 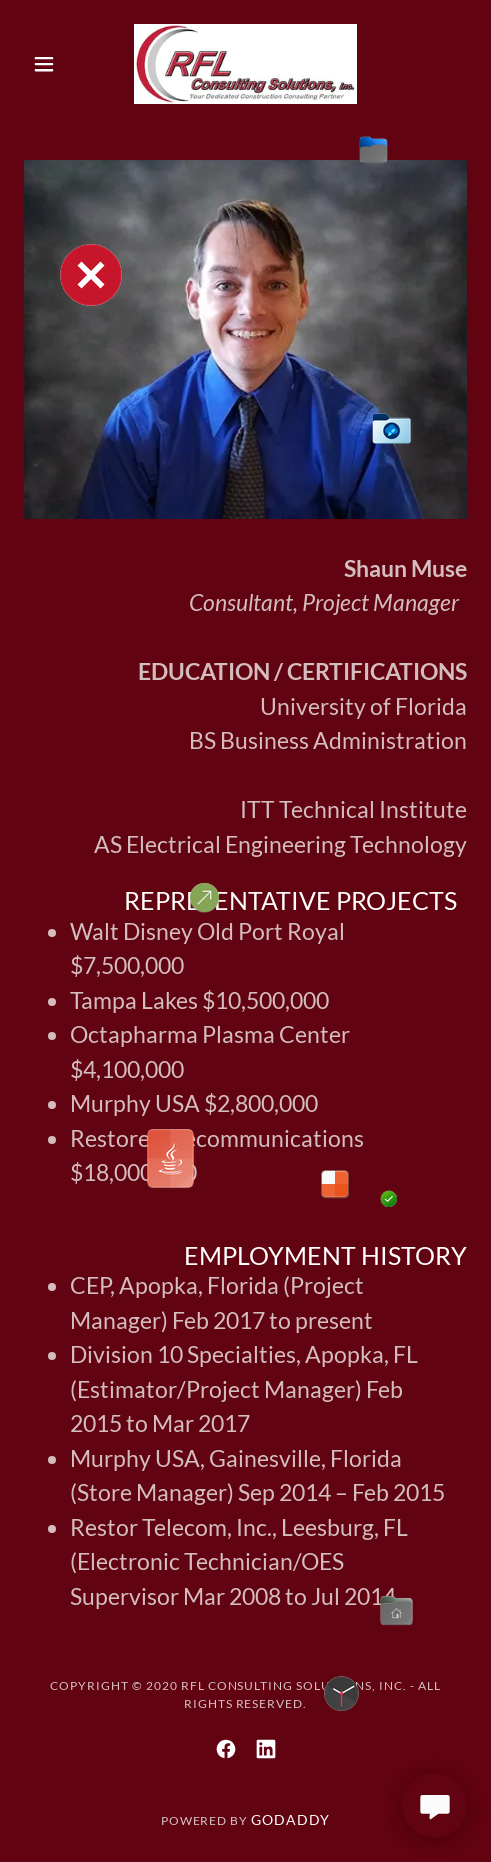 What do you see at coordinates (380, 1190) in the screenshot?
I see `indicates a successfully completed action` at bounding box center [380, 1190].